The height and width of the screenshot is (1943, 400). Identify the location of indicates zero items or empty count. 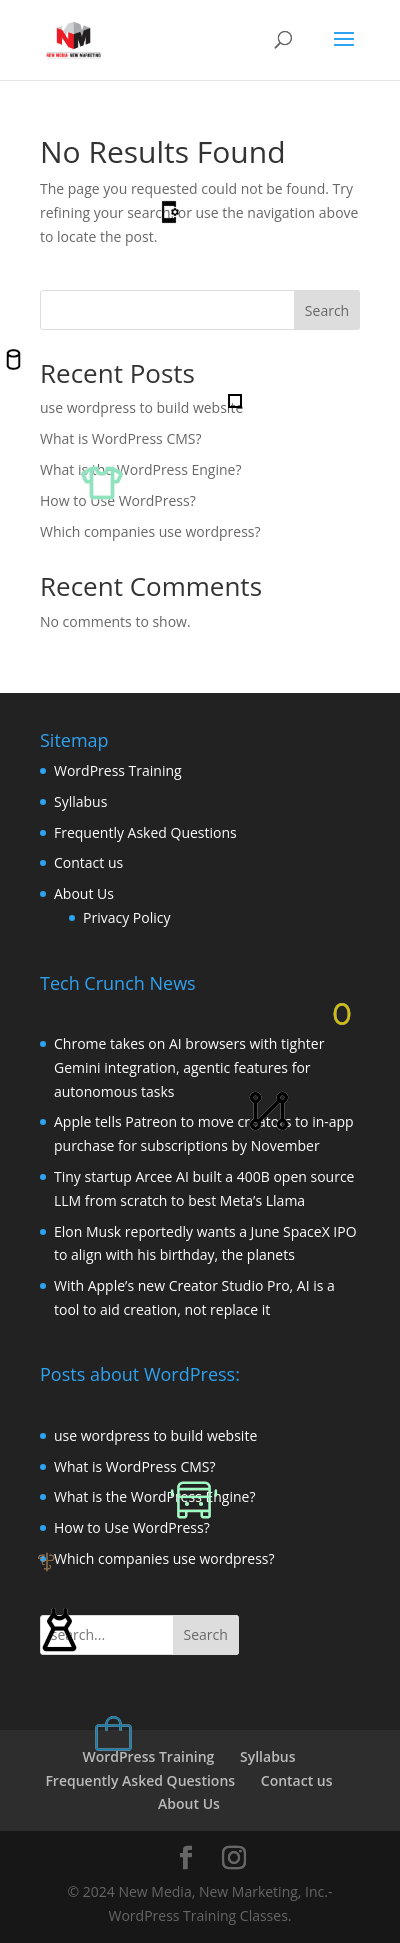
(342, 1014).